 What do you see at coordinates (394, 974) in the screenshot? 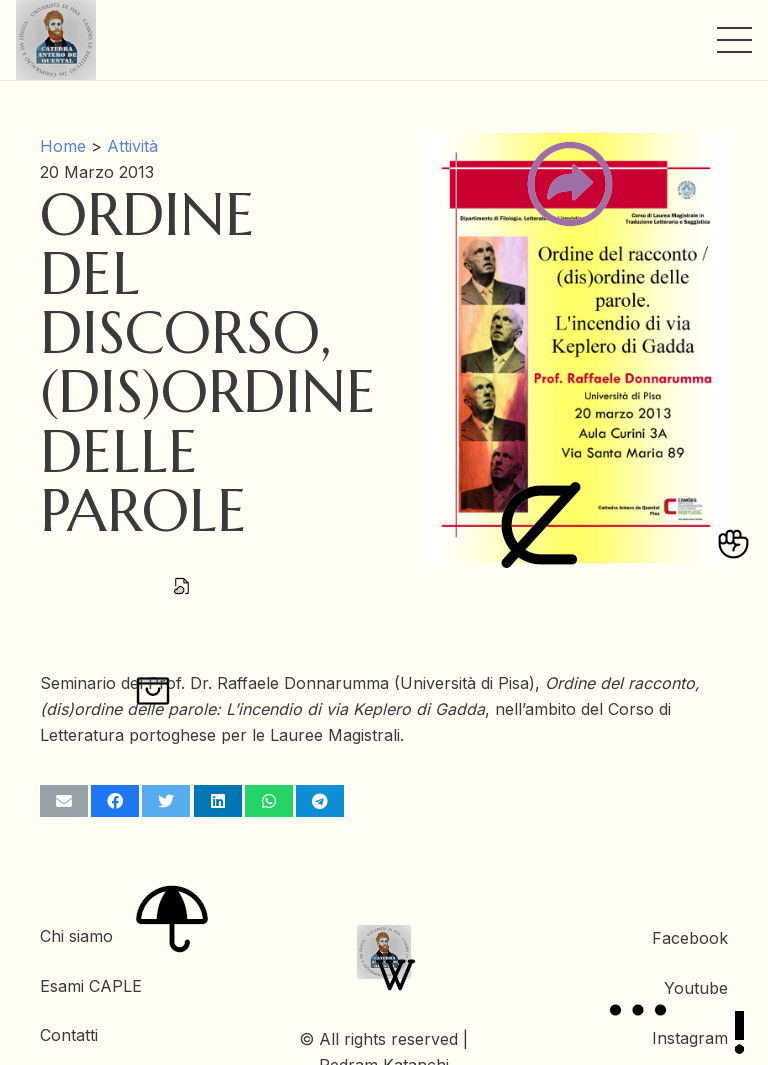
I see `open Wikipedia article` at bounding box center [394, 974].